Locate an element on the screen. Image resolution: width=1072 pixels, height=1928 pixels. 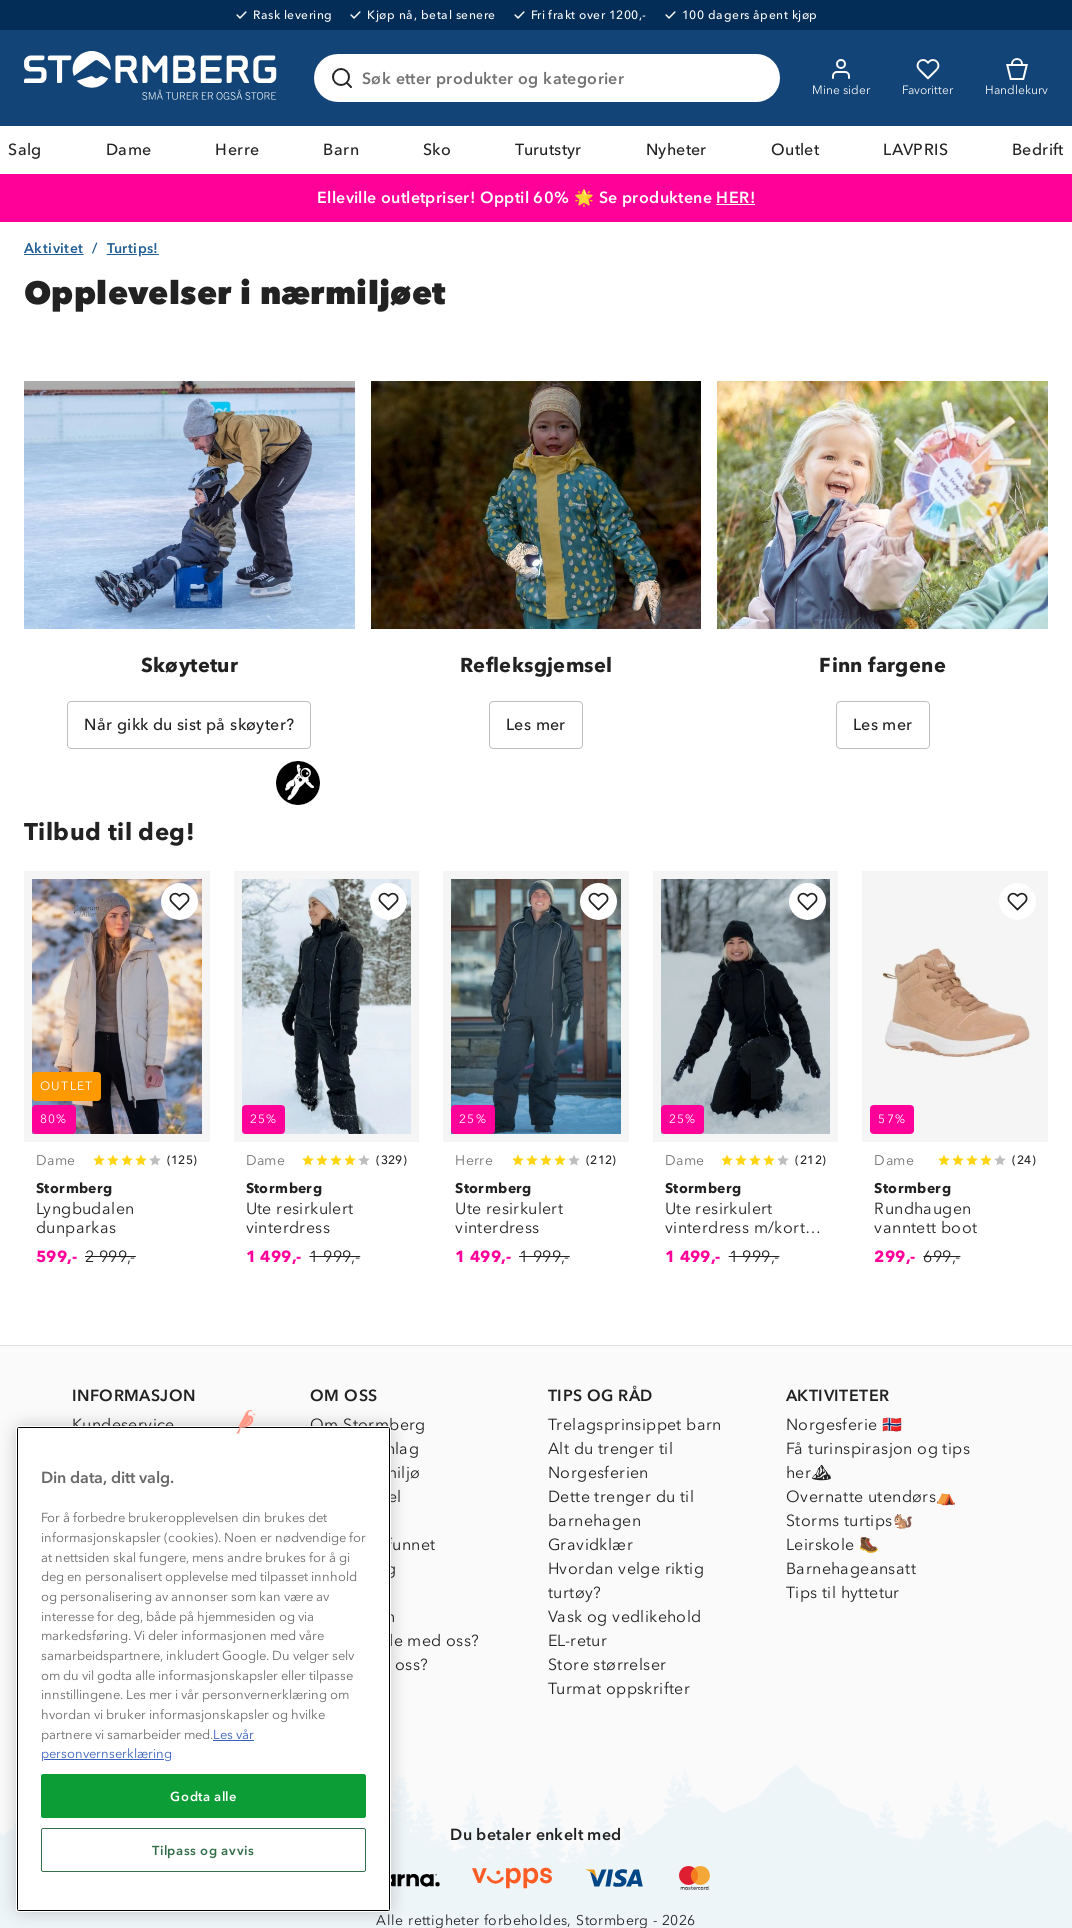
open the Grav CMS website or application is located at coordinates (298, 783).